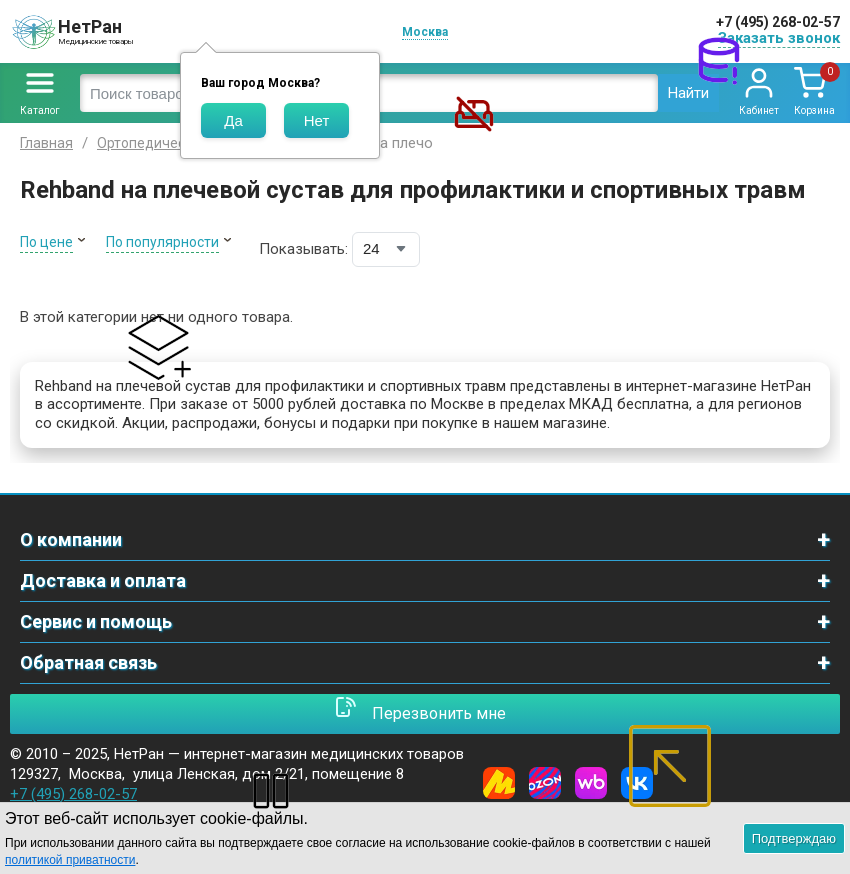 The image size is (850, 874). What do you see at coordinates (719, 60) in the screenshot?
I see `database error or warning status` at bounding box center [719, 60].